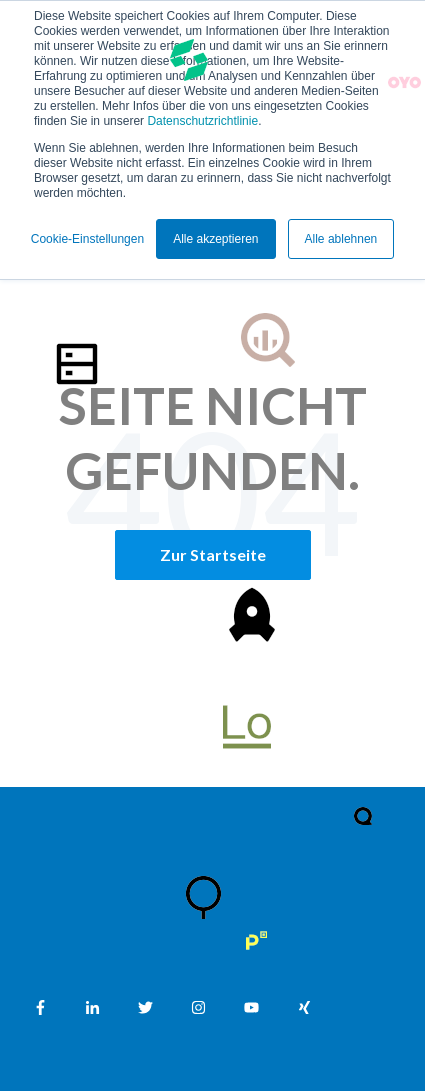 This screenshot has height=1091, width=425. What do you see at coordinates (256, 940) in the screenshot?
I see `open the PicPay app` at bounding box center [256, 940].